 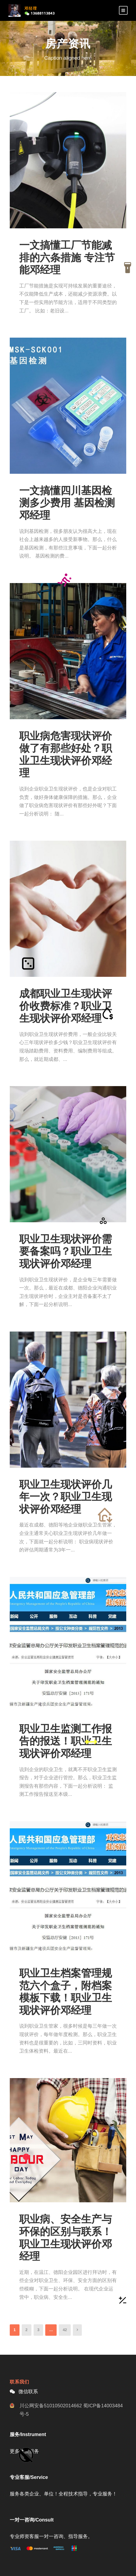 I want to click on navigate to next step or section, so click(x=91, y=1742).